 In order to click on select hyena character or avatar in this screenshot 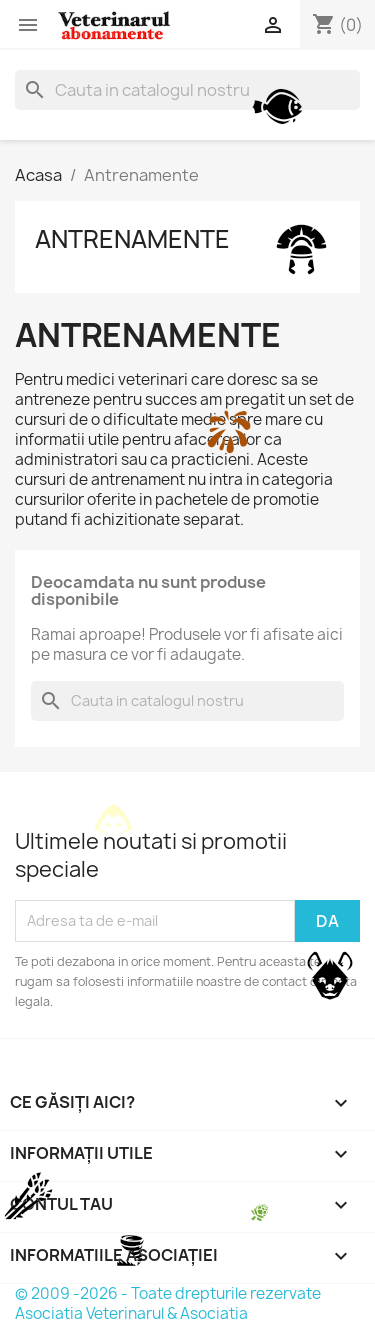, I will do `click(330, 976)`.